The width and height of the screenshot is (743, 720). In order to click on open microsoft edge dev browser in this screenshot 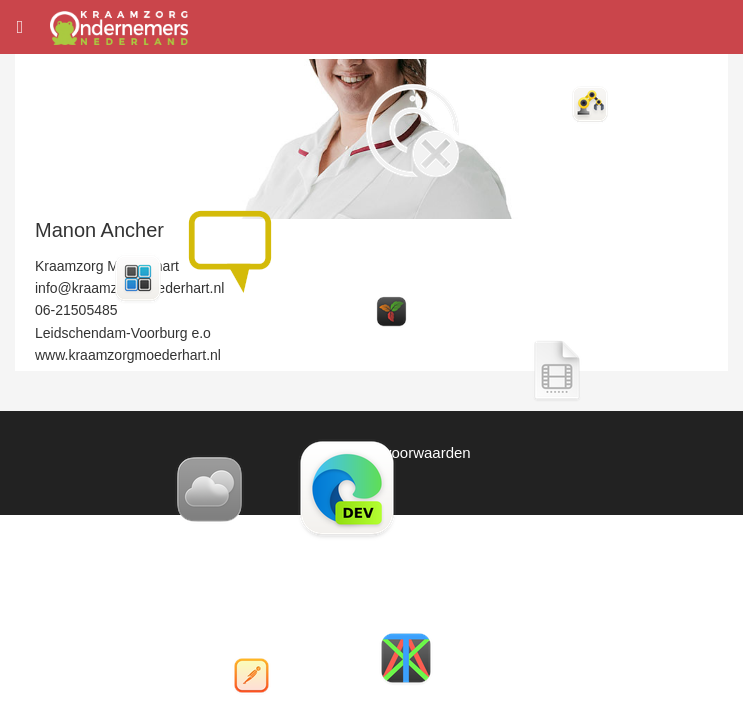, I will do `click(347, 488)`.